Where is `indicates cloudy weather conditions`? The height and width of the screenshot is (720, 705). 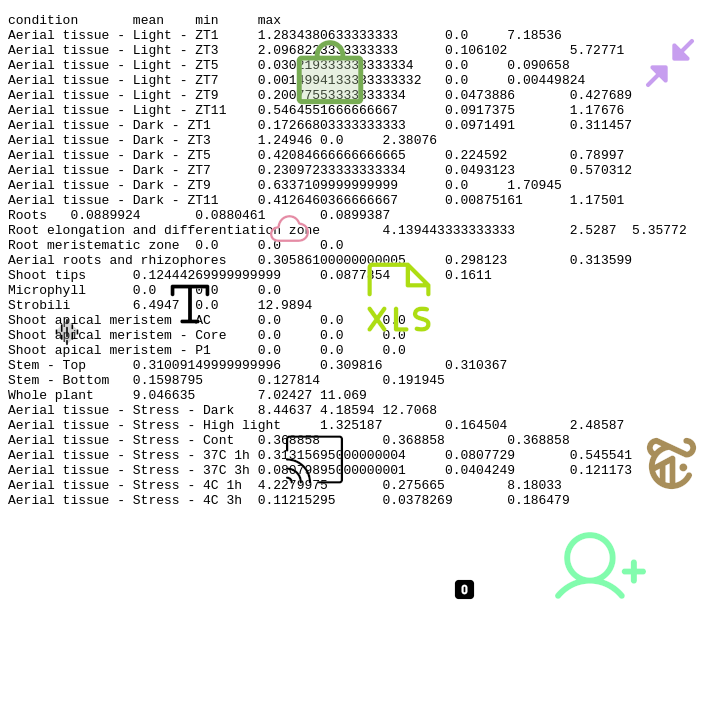 indicates cloudy weather conditions is located at coordinates (289, 228).